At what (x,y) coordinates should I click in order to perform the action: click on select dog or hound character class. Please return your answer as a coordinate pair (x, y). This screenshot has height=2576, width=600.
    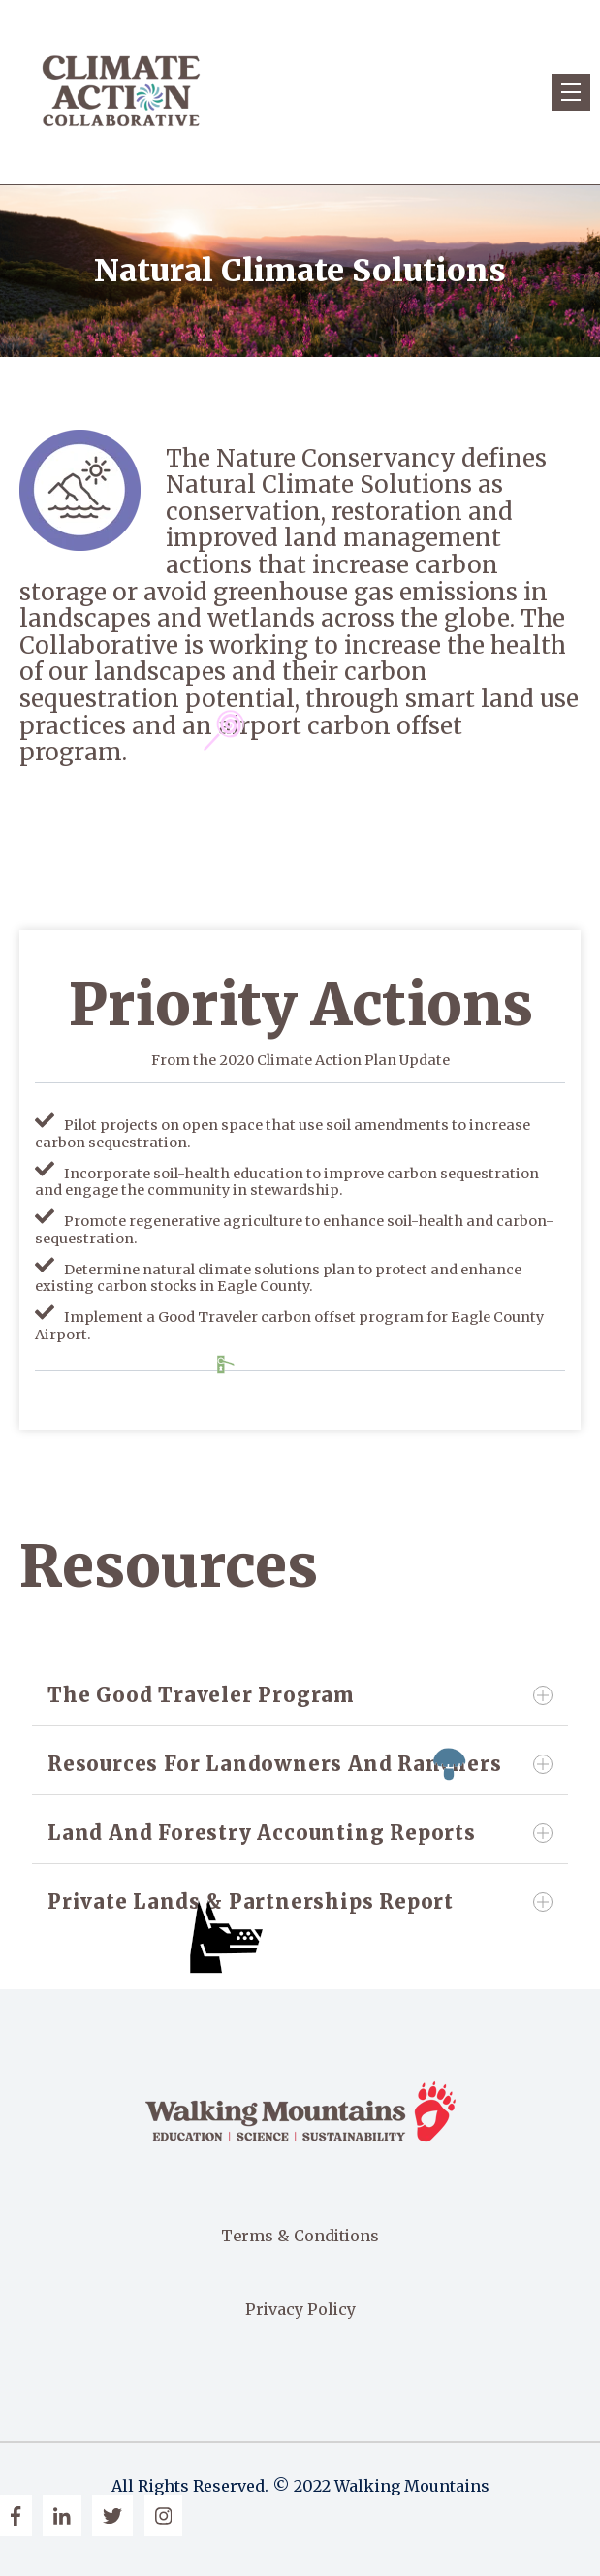
    Looking at the image, I should click on (226, 1936).